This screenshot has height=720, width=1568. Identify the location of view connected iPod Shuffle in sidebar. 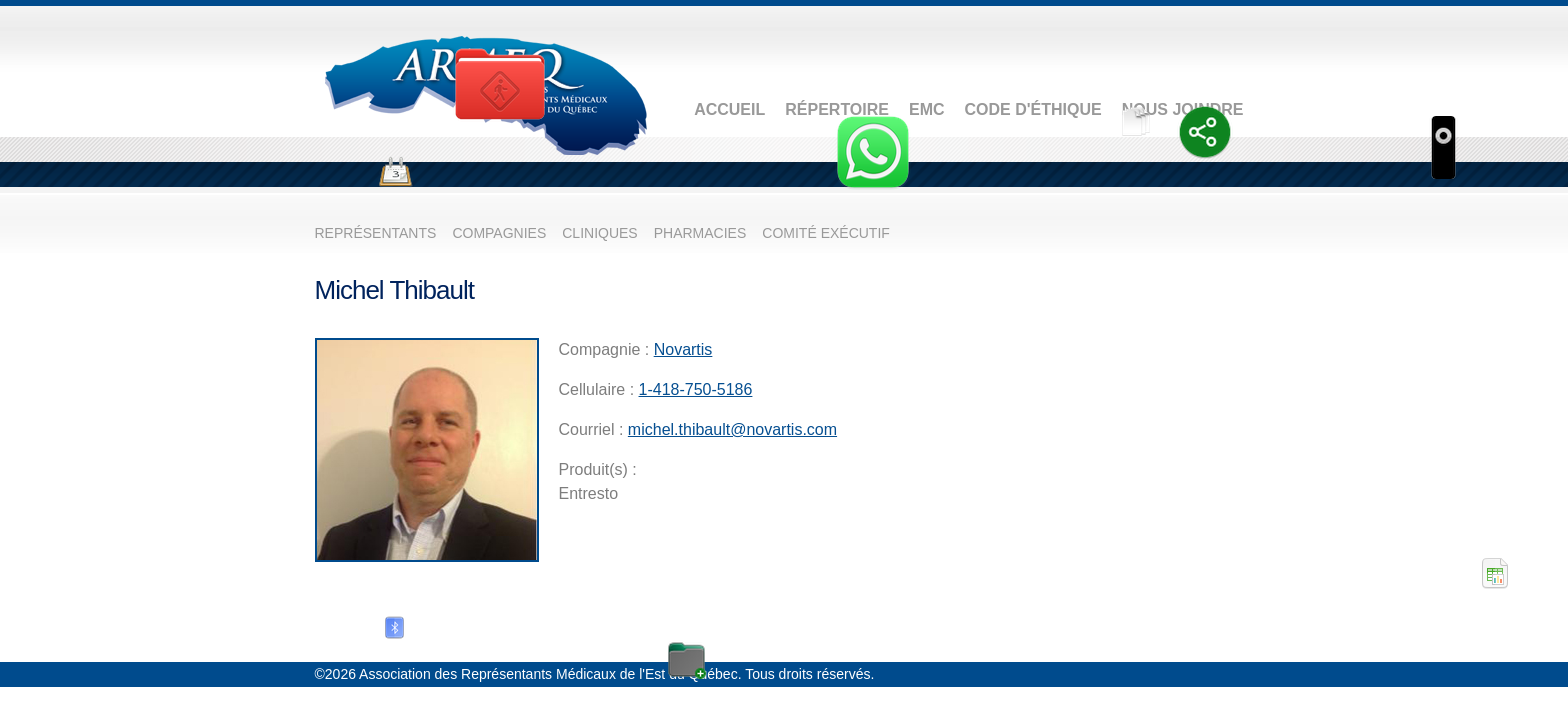
(1443, 147).